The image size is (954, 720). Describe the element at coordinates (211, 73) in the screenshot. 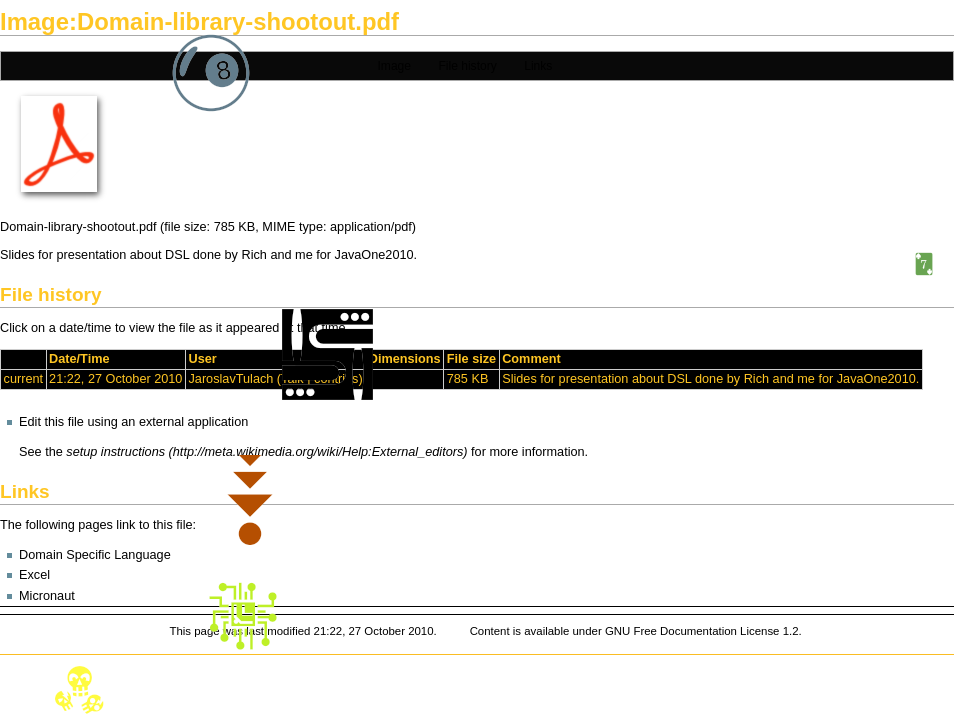

I see `play billiards or pool game` at that location.